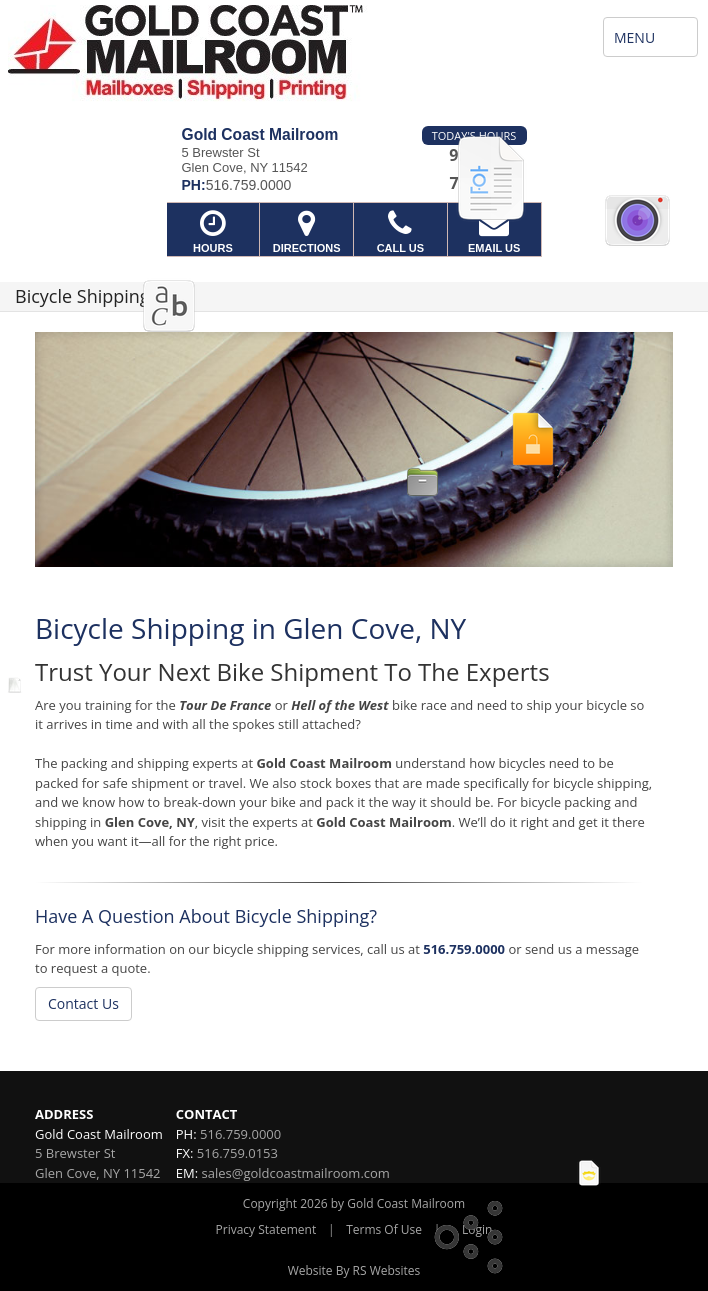  What do you see at coordinates (422, 481) in the screenshot?
I see `open file manager application` at bounding box center [422, 481].